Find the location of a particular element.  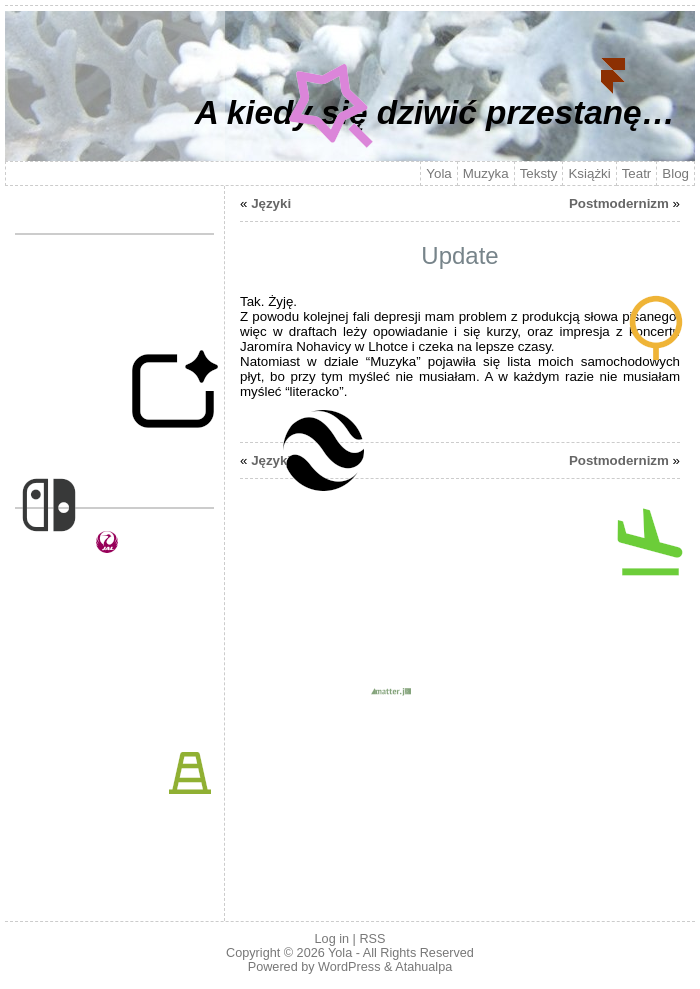

apply magic or auto-enhance effects is located at coordinates (330, 105).